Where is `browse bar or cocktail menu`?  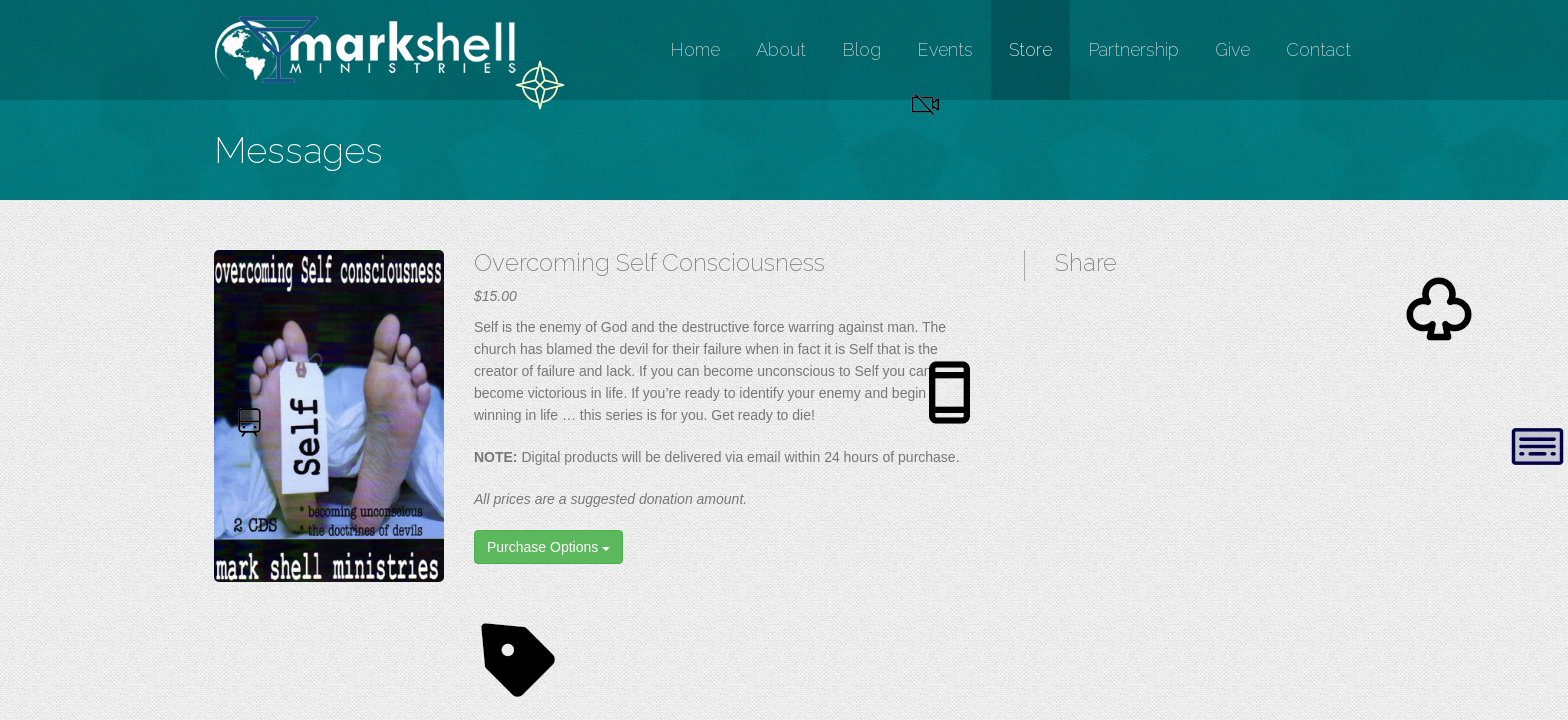
browse bar or cocktail menu is located at coordinates (278, 49).